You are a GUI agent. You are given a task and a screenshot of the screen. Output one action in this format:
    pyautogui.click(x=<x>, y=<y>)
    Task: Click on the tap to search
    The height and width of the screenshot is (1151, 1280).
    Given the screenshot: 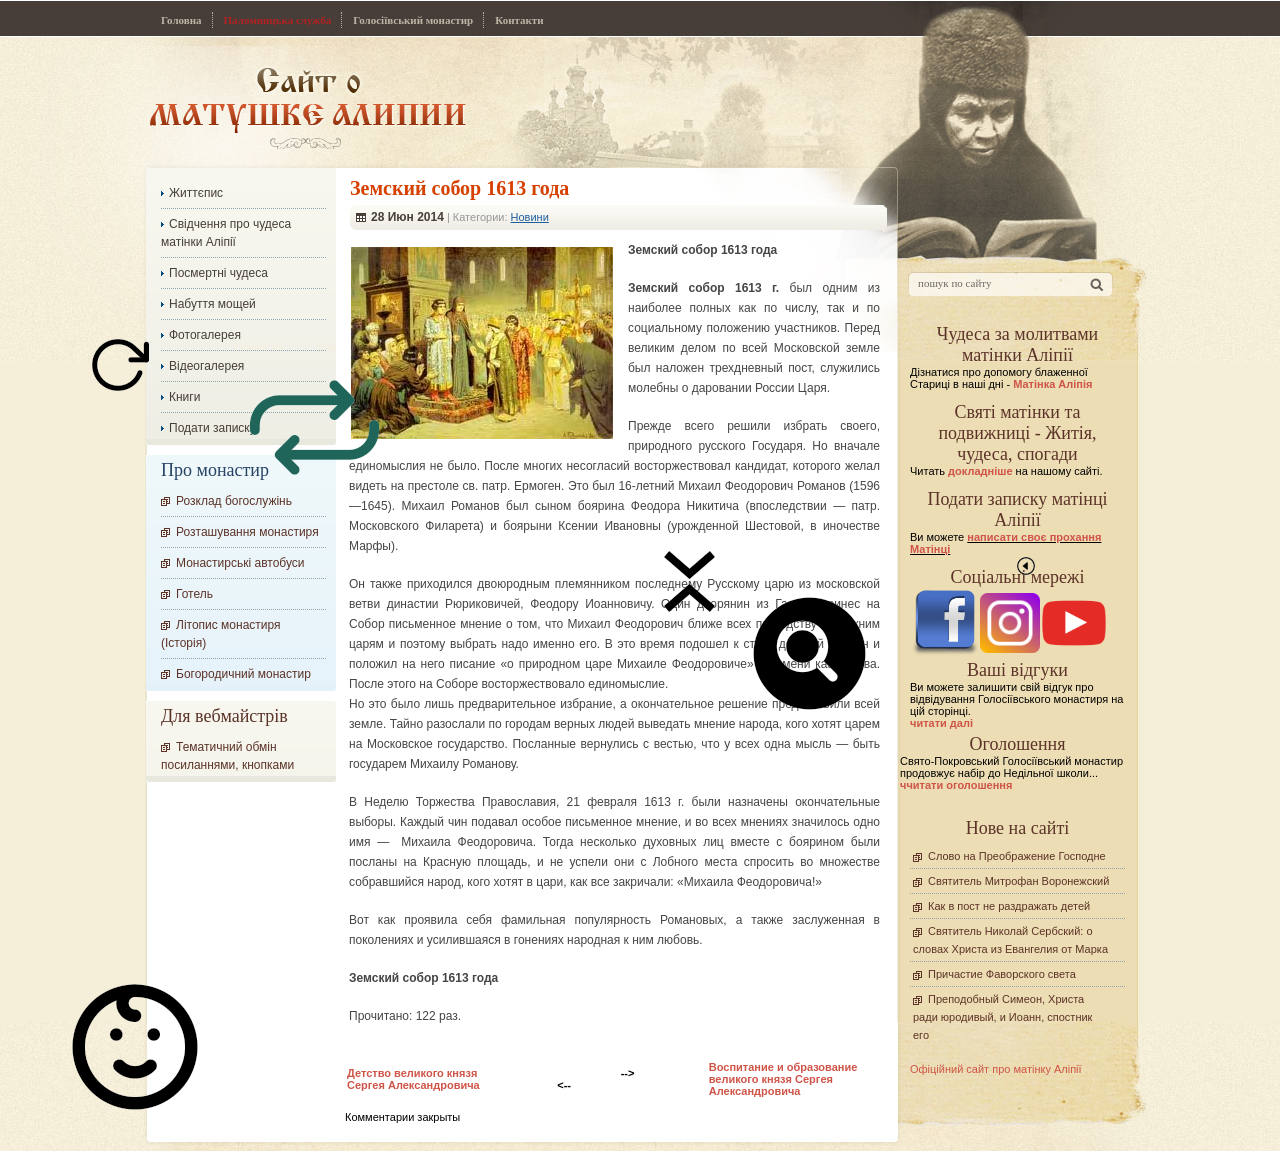 What is the action you would take?
    pyautogui.click(x=809, y=653)
    